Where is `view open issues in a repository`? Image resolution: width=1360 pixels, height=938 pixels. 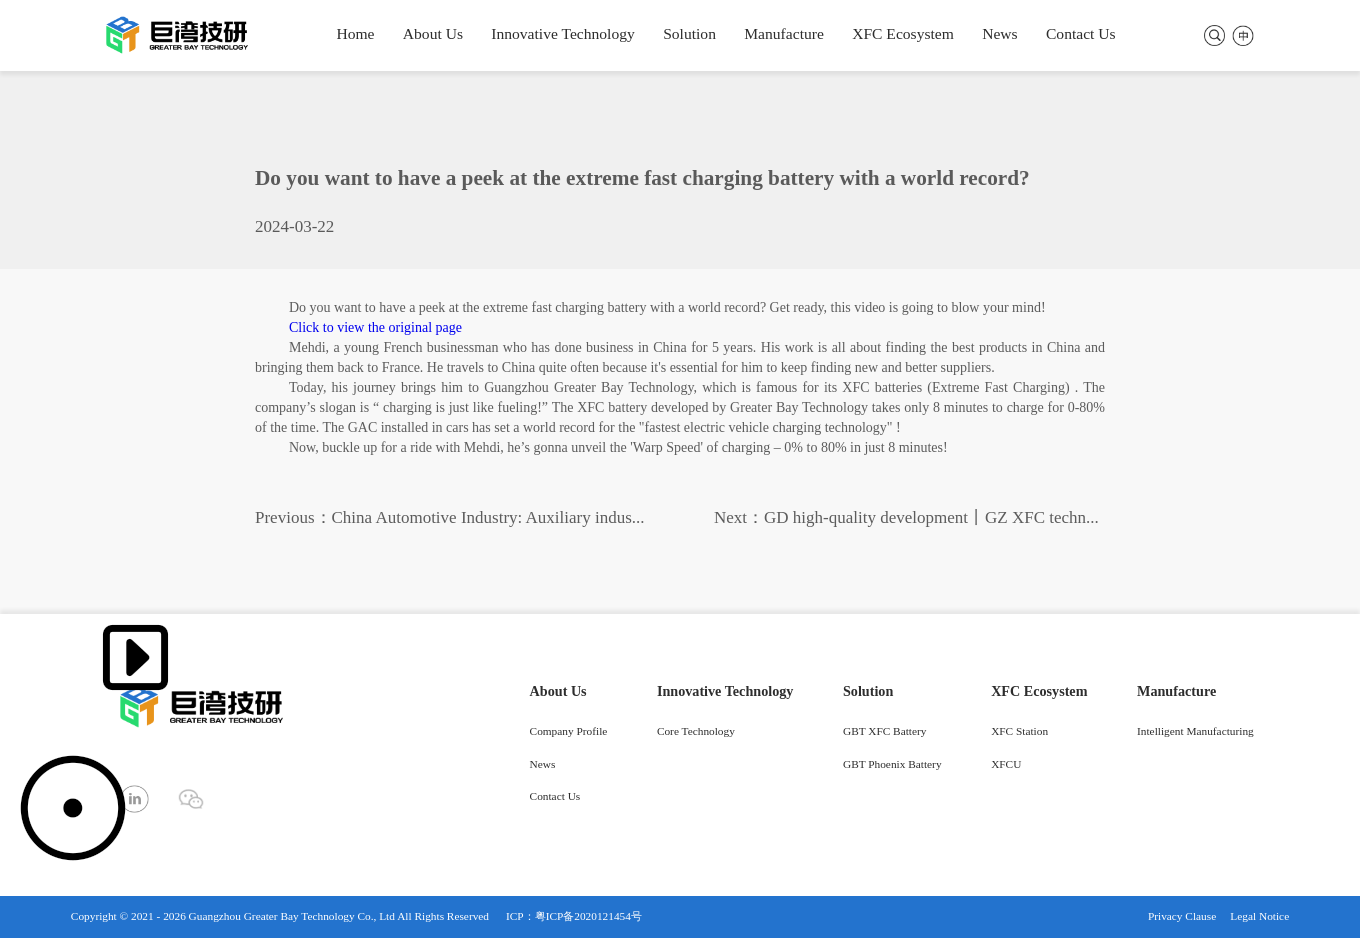
view open issues in a repository is located at coordinates (73, 808).